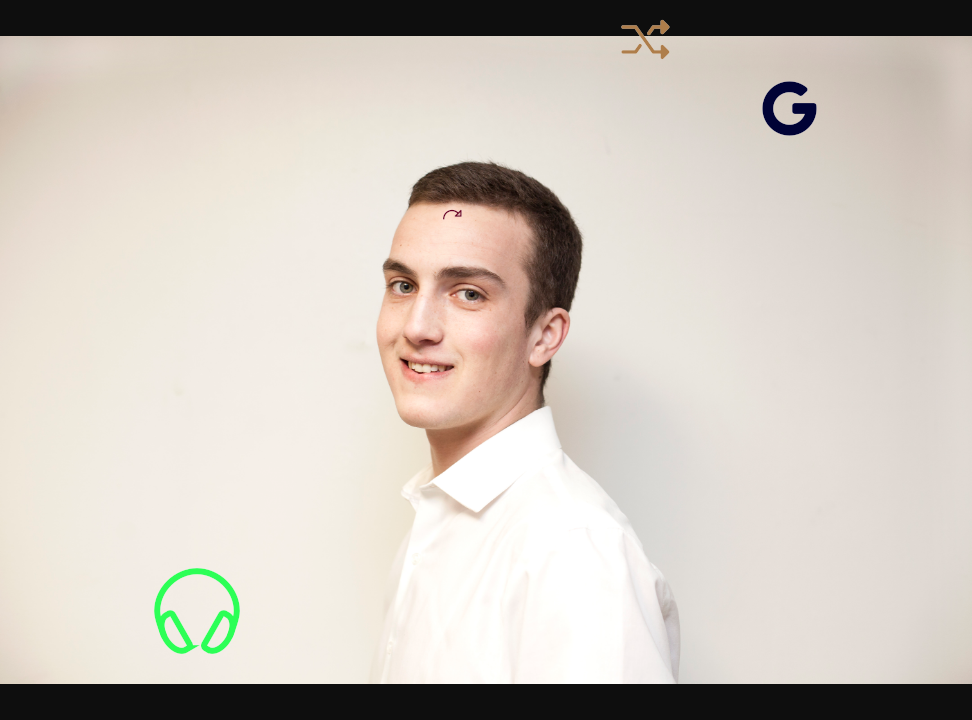 The height and width of the screenshot is (720, 972). Describe the element at coordinates (197, 611) in the screenshot. I see `contact customer support` at that location.